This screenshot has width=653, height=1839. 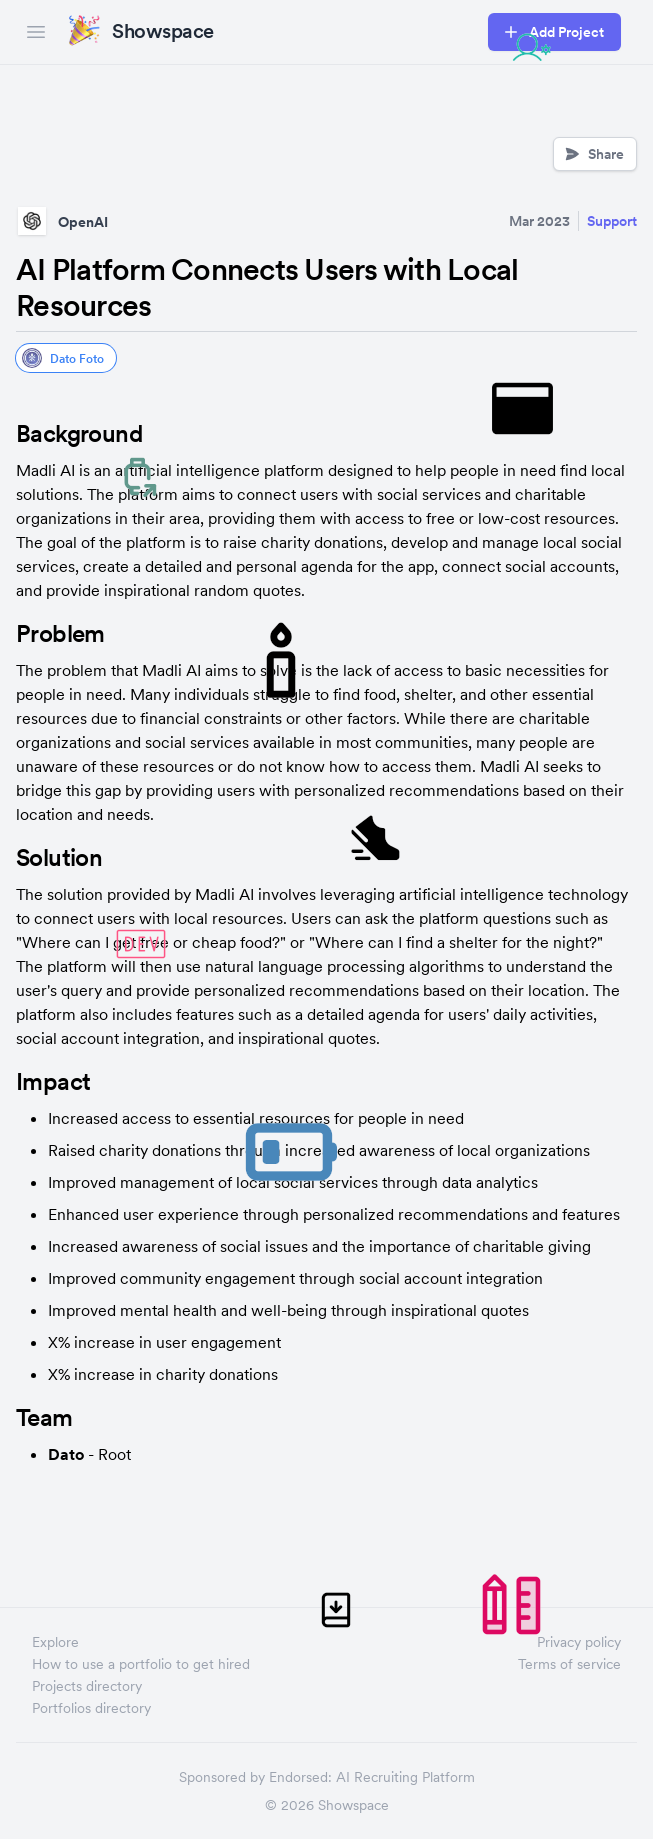 I want to click on open web browser, so click(x=522, y=408).